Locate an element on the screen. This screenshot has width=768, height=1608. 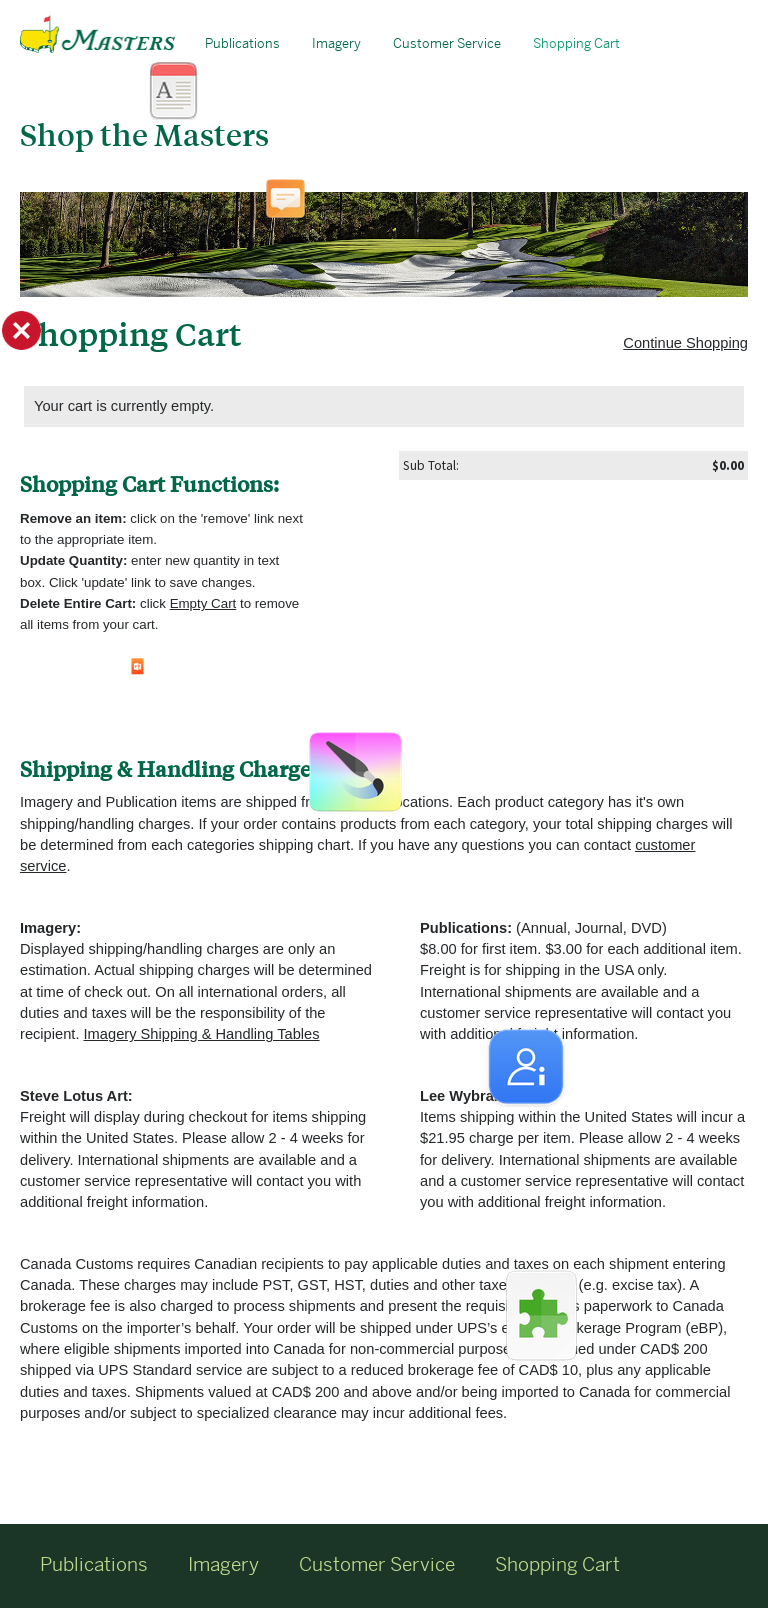
open ebook reader application is located at coordinates (173, 90).